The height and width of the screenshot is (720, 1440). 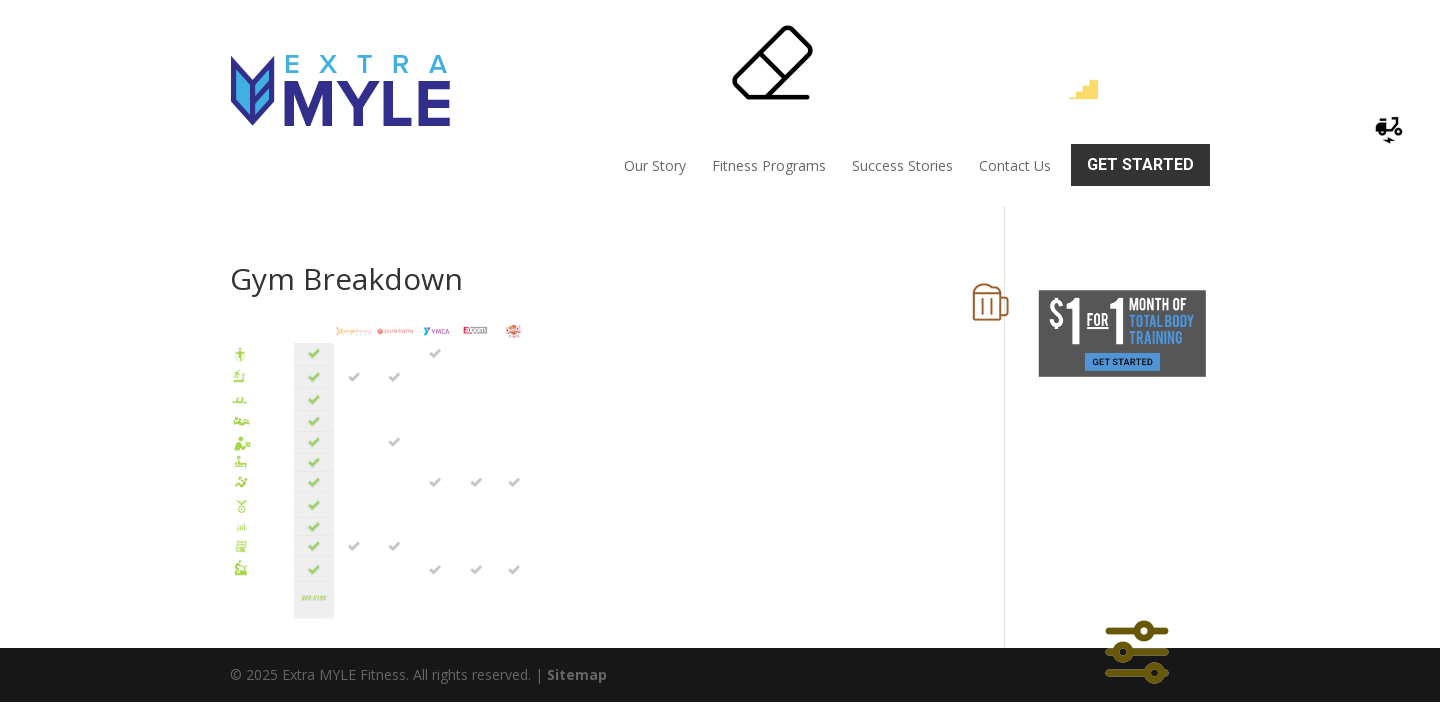 I want to click on view nearby bars or breweries, so click(x=988, y=303).